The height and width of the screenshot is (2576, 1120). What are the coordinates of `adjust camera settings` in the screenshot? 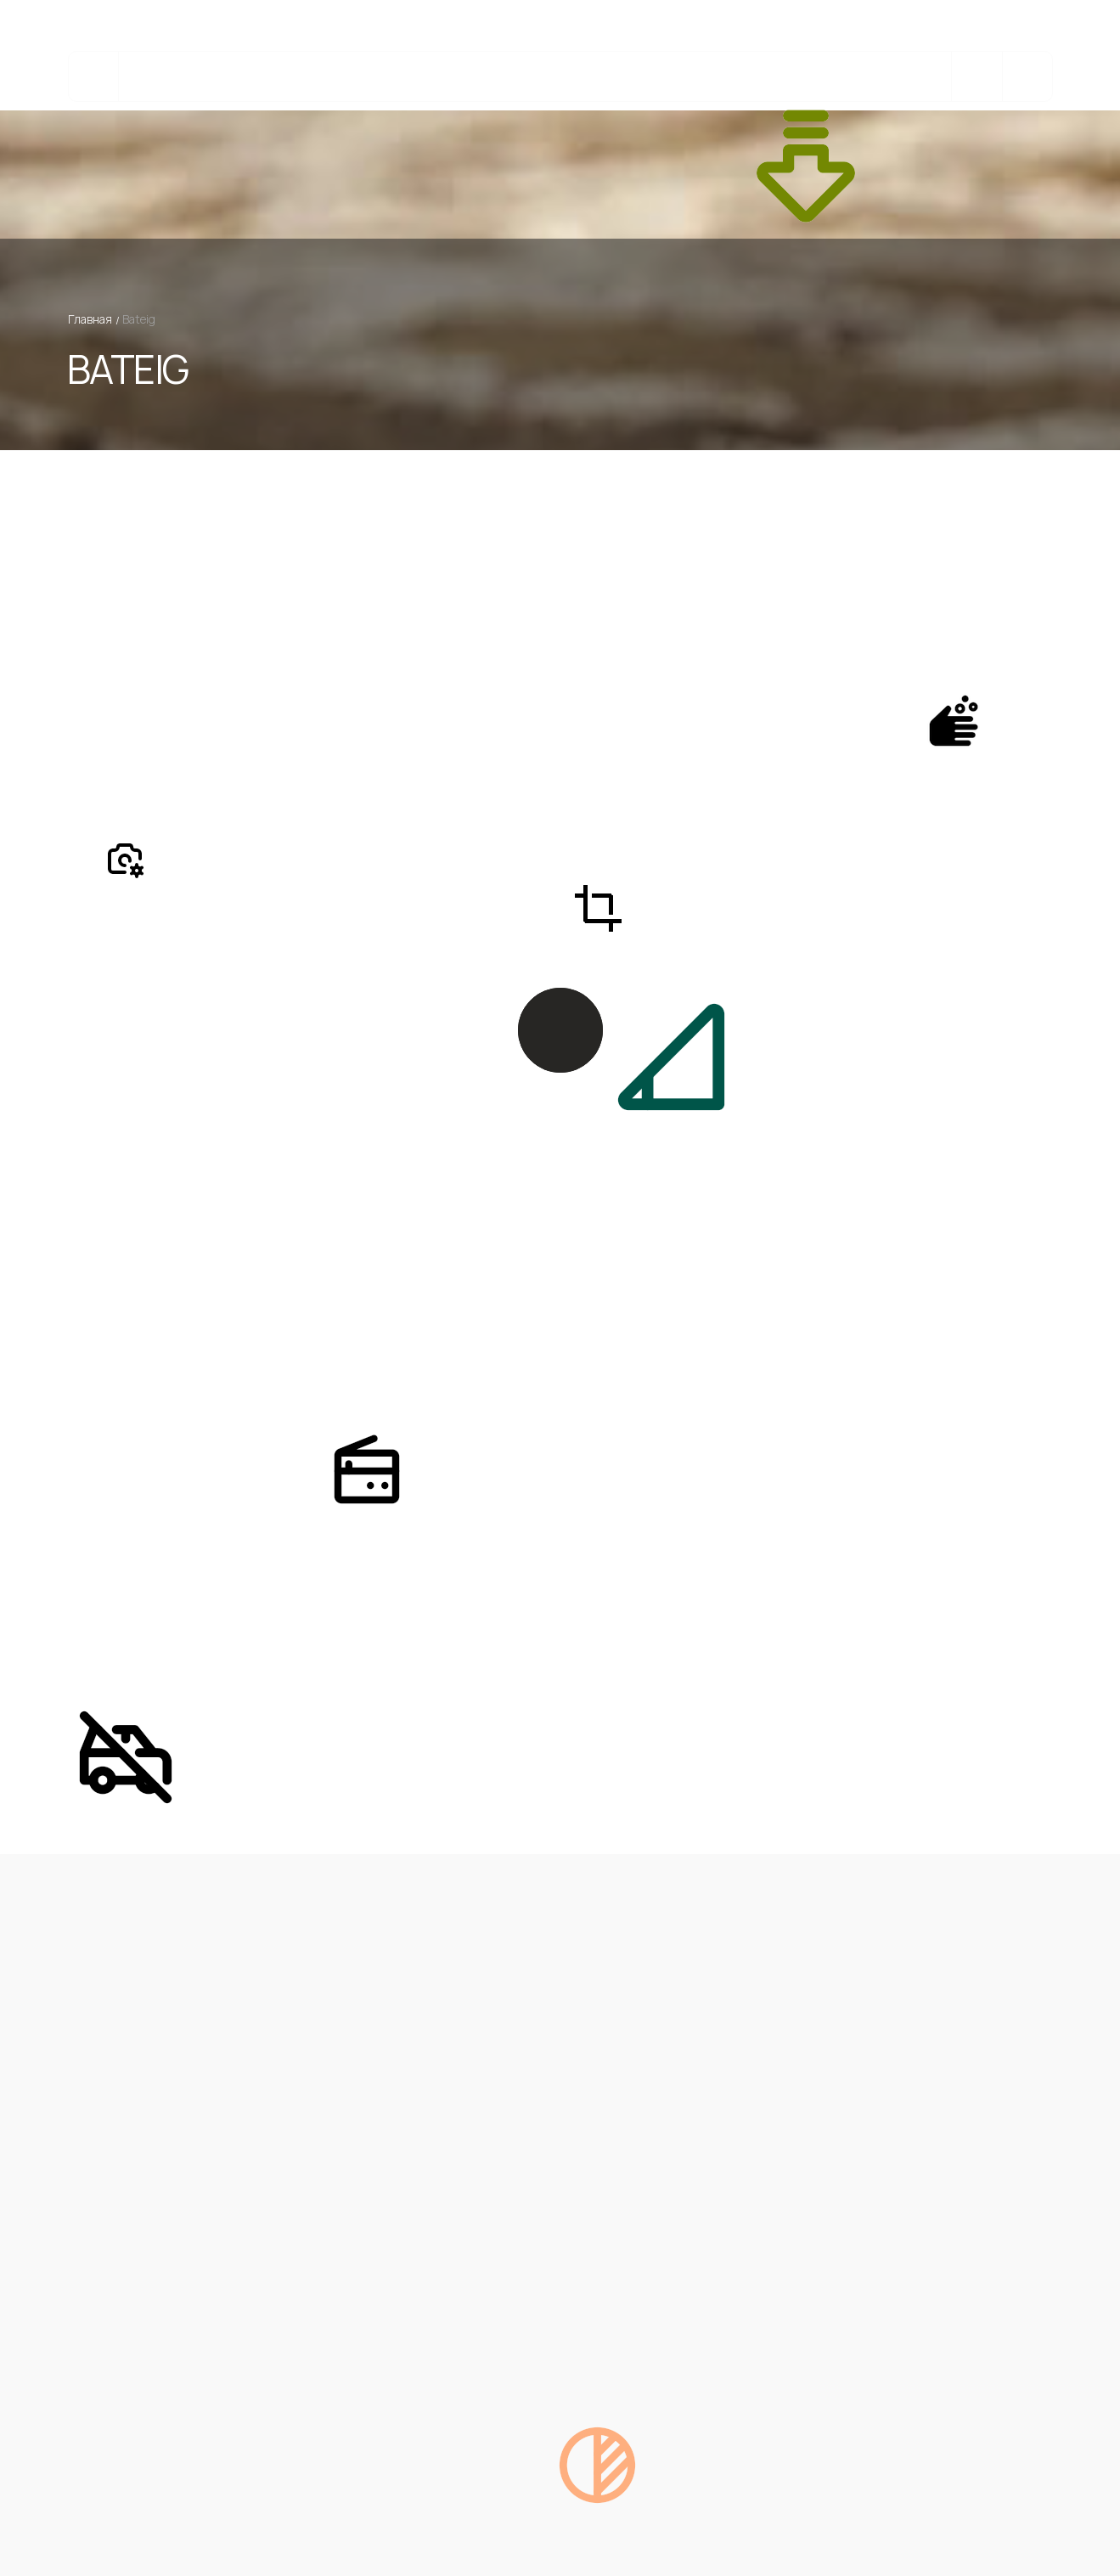 It's located at (125, 859).